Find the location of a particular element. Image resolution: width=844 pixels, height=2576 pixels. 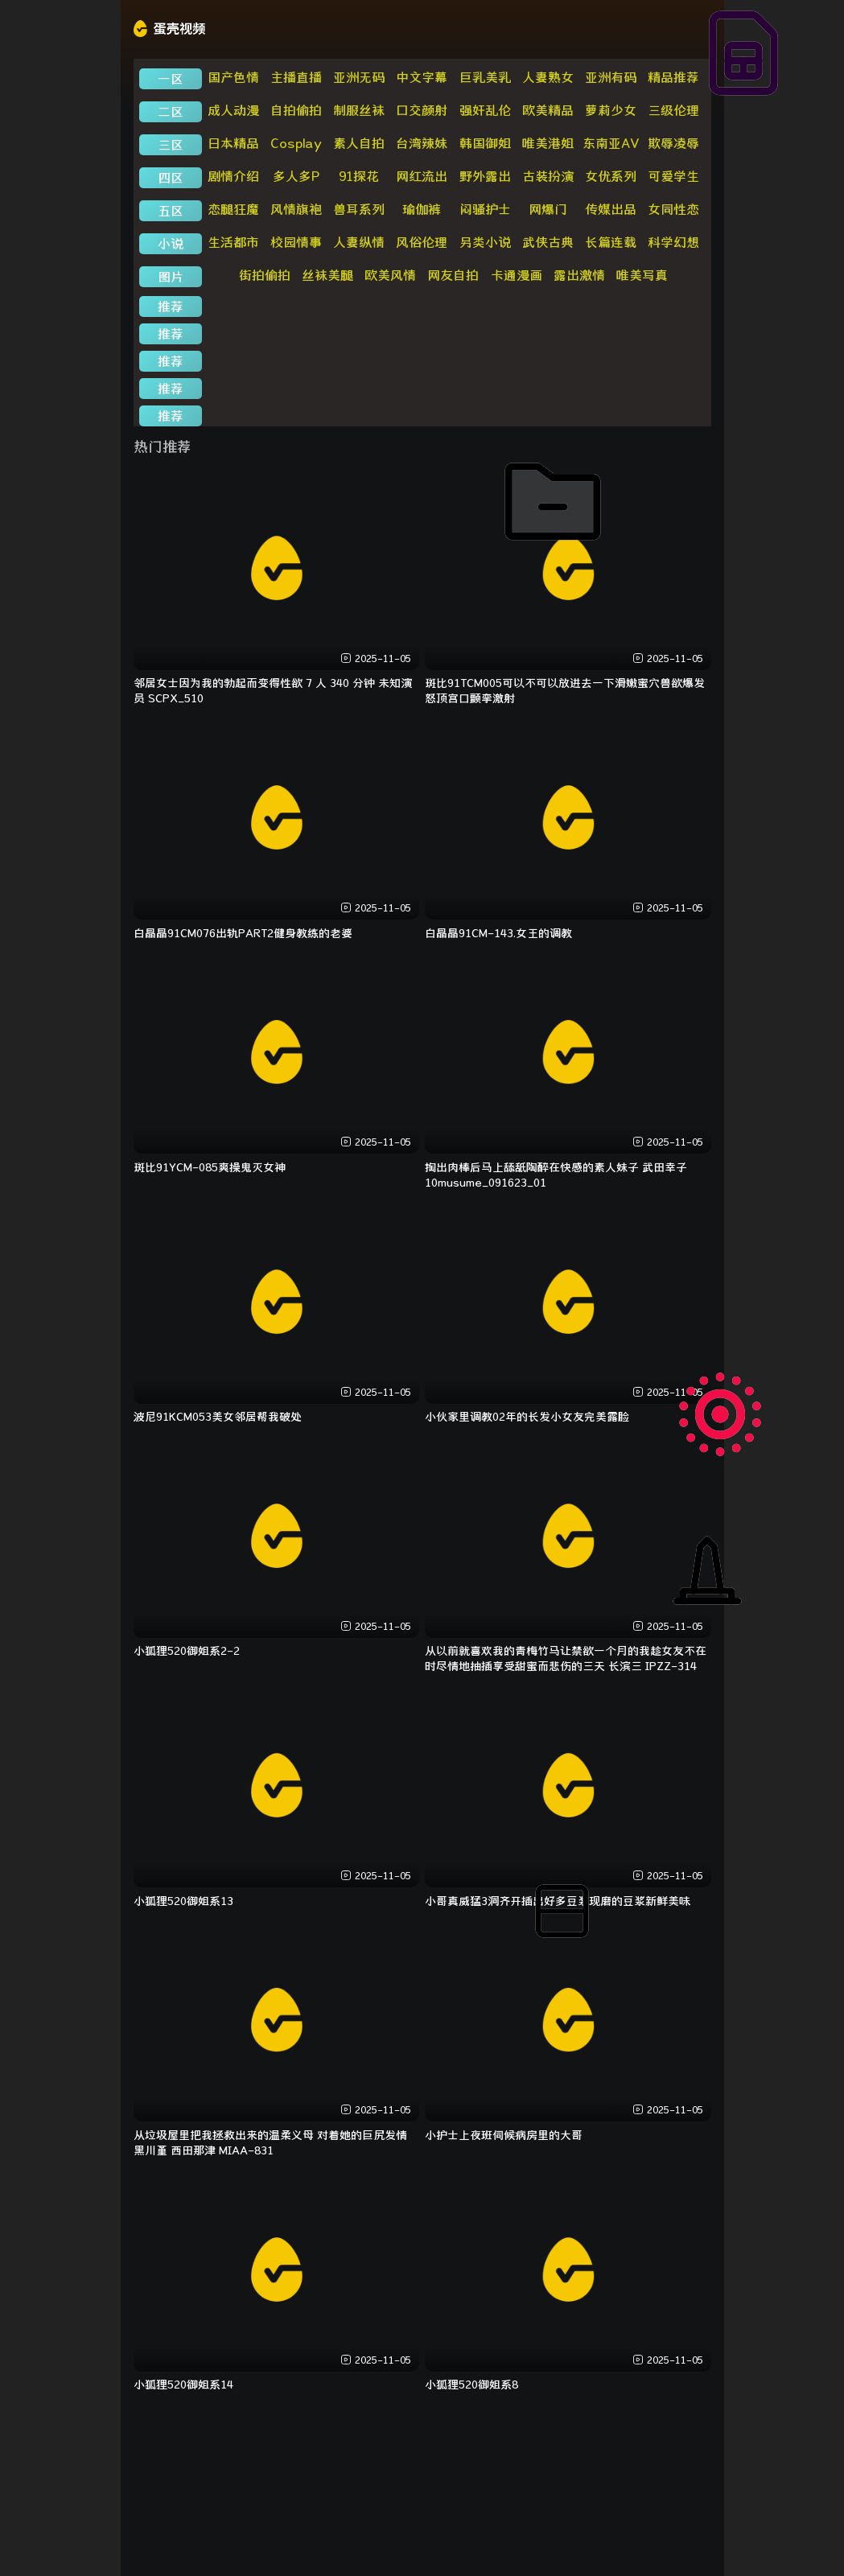

remove a folder is located at coordinates (553, 500).